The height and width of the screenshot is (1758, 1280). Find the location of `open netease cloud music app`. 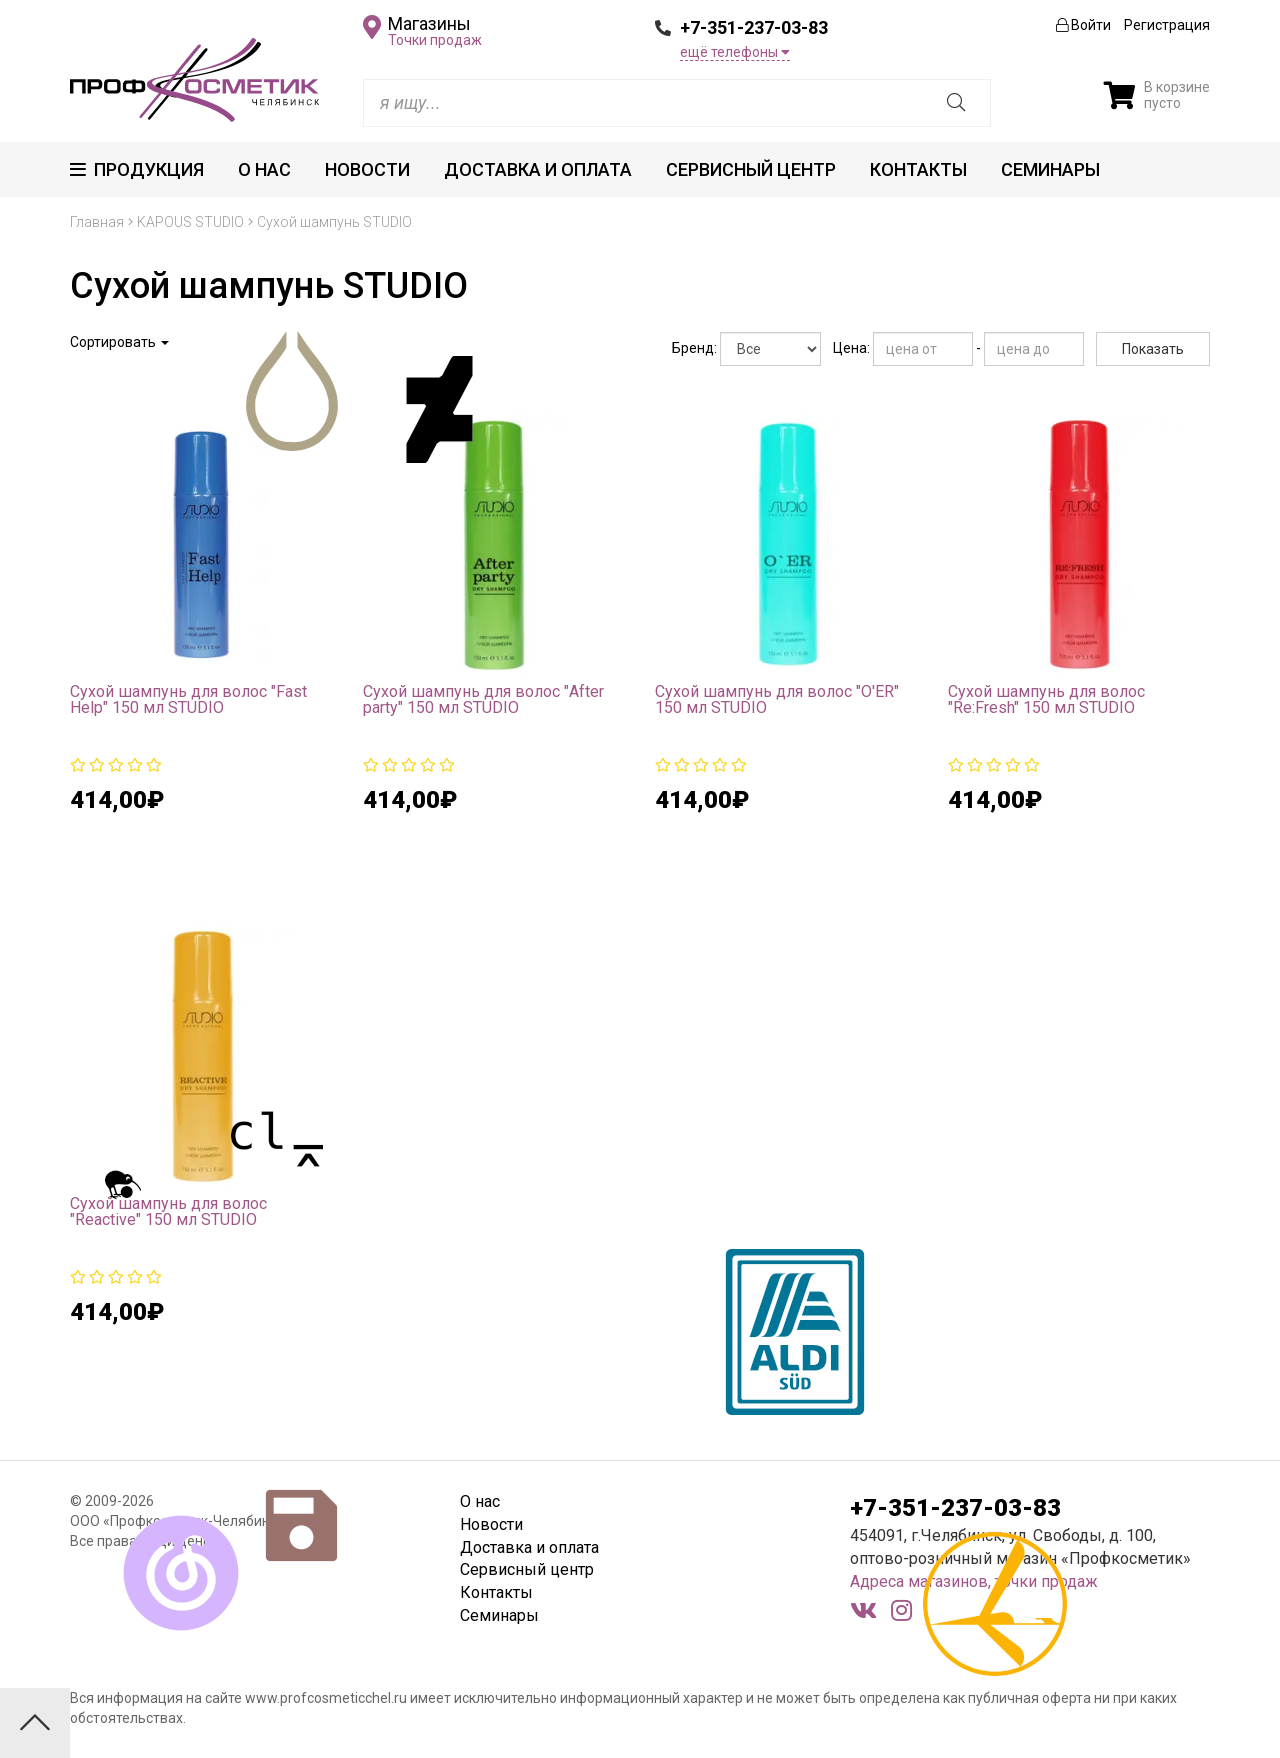

open netease cloud music app is located at coordinates (181, 1573).